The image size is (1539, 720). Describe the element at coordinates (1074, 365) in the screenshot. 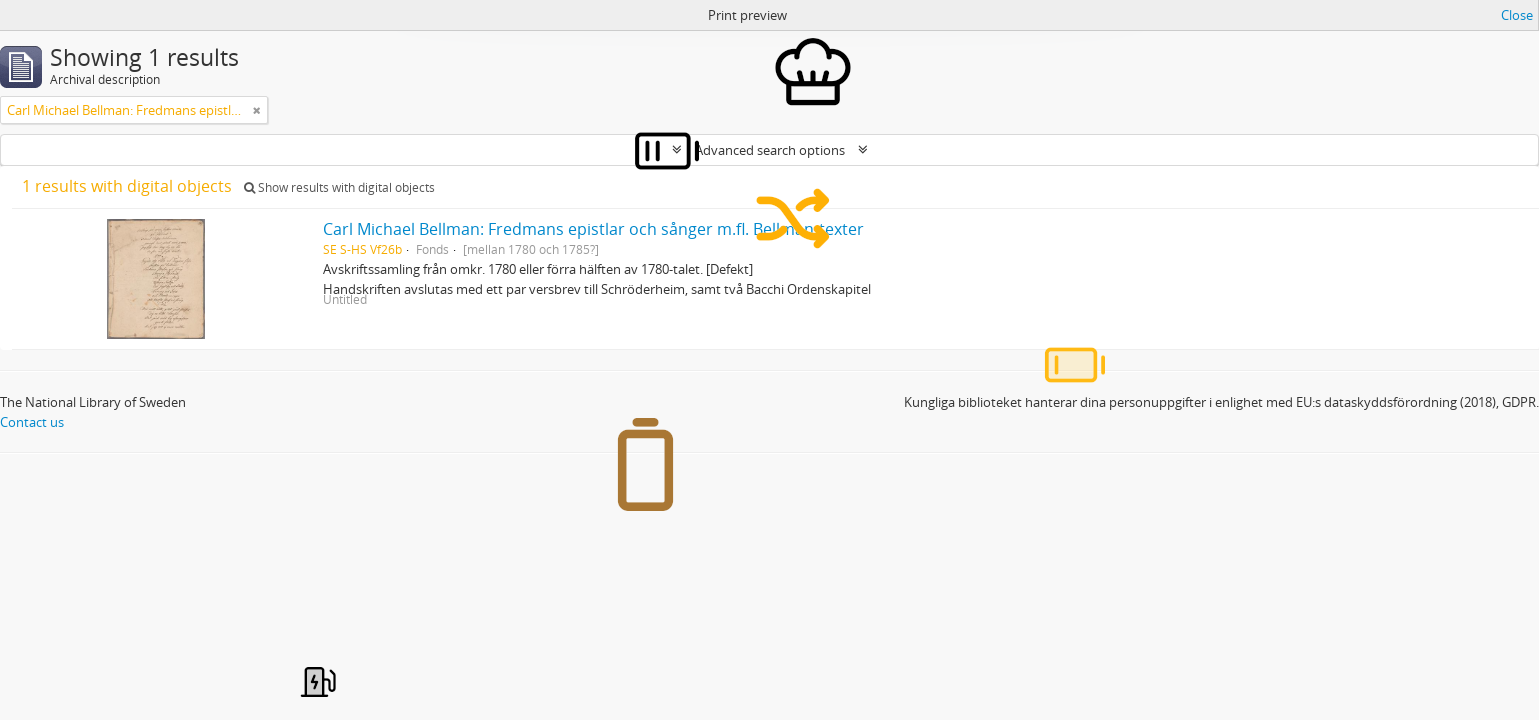

I see `indicates low battery level` at that location.